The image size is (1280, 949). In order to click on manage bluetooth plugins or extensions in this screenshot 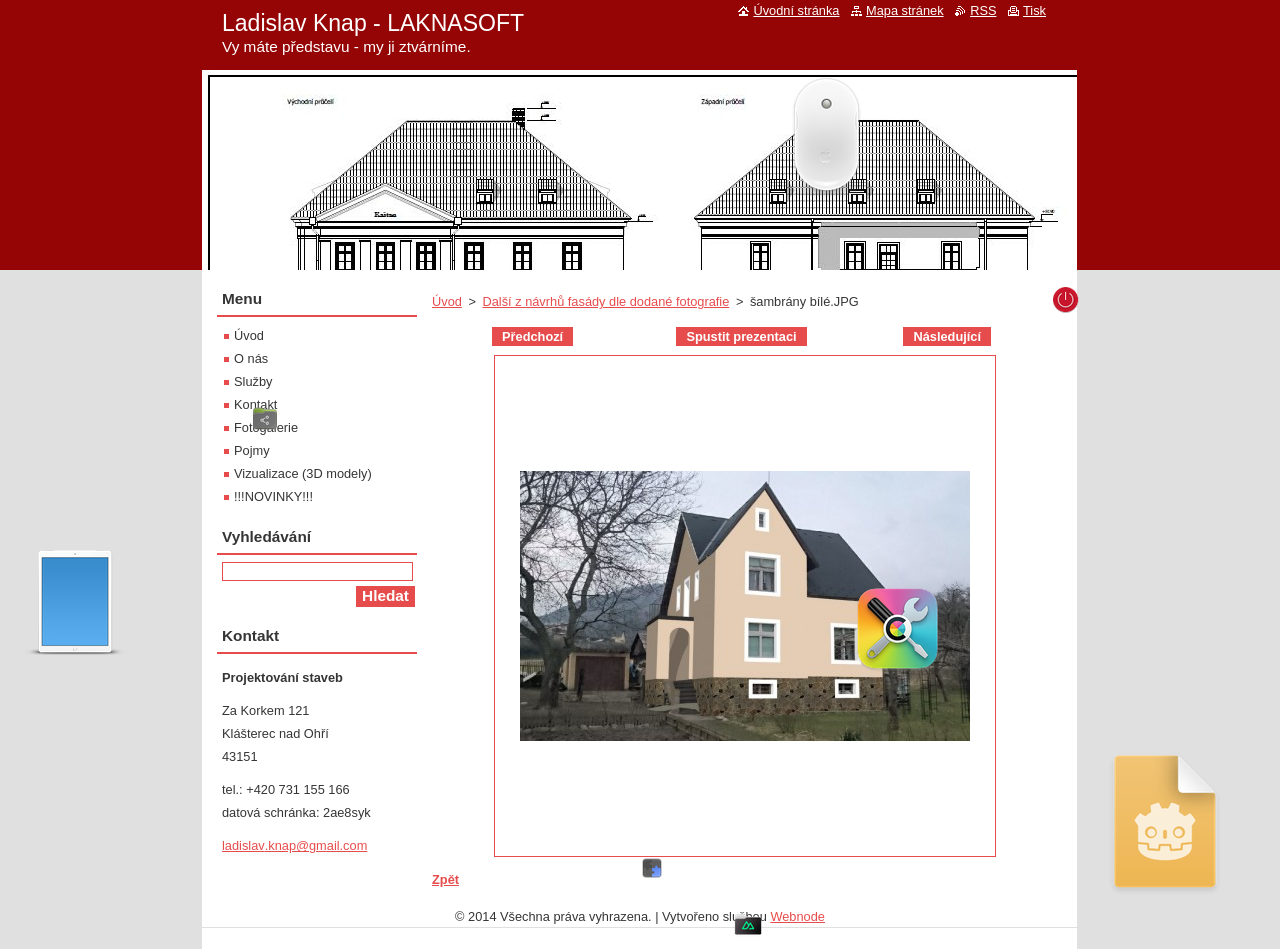, I will do `click(652, 868)`.